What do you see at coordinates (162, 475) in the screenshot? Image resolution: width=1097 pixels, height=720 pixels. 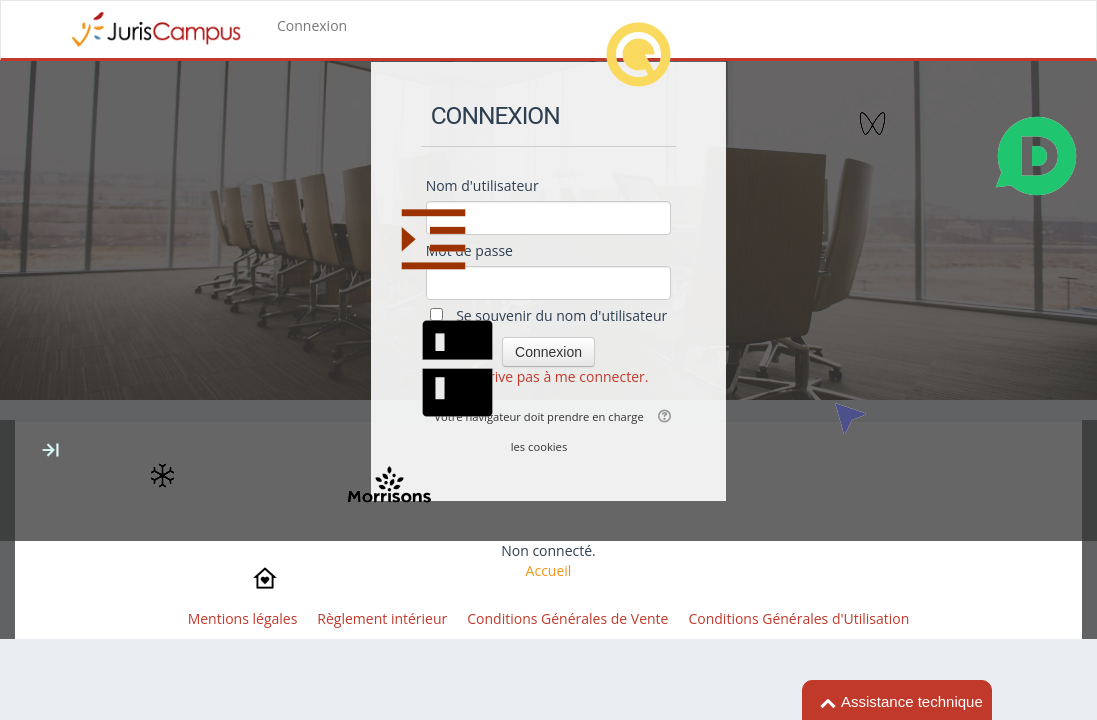 I see `activate cooling or air conditioning mode` at bounding box center [162, 475].